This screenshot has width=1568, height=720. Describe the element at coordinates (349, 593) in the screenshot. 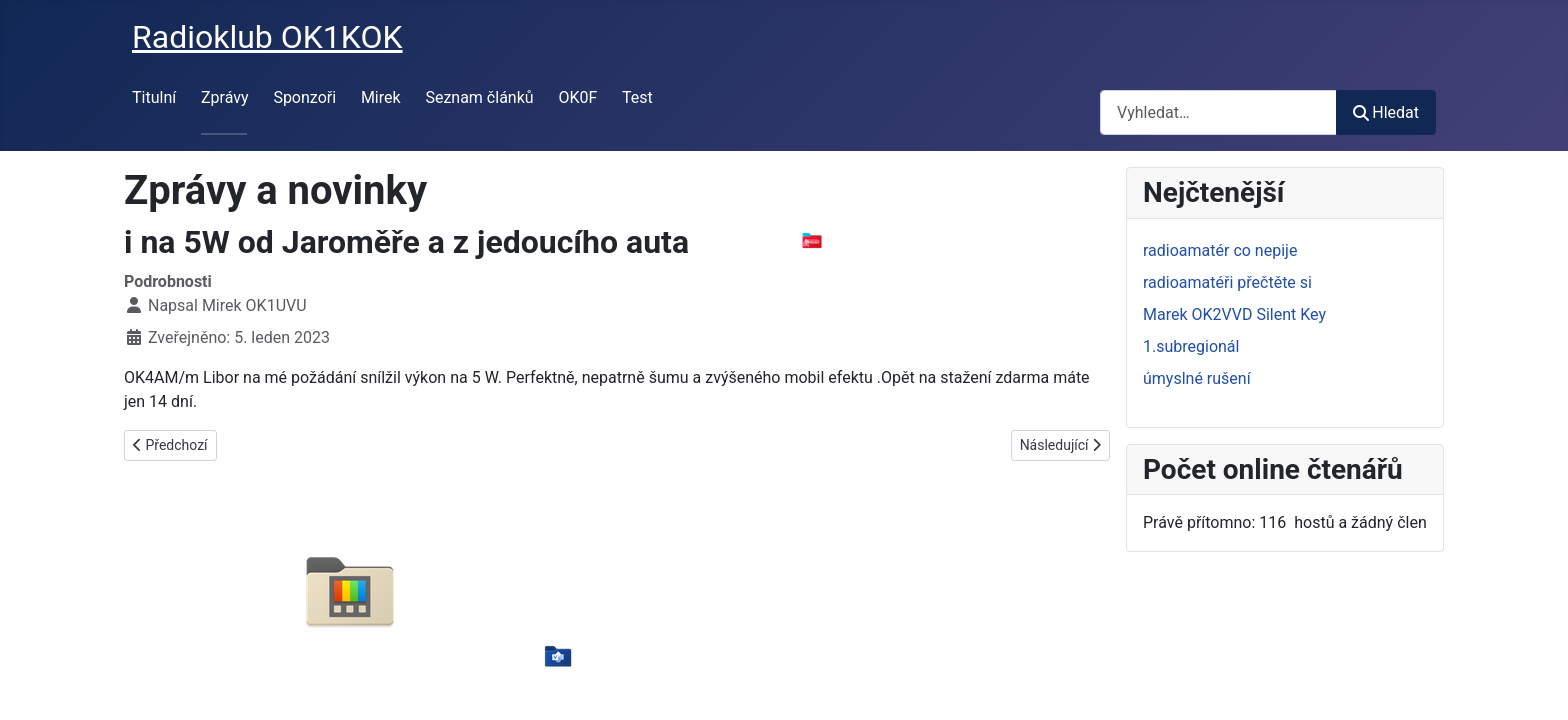

I see `open PowerToys settings folder` at that location.